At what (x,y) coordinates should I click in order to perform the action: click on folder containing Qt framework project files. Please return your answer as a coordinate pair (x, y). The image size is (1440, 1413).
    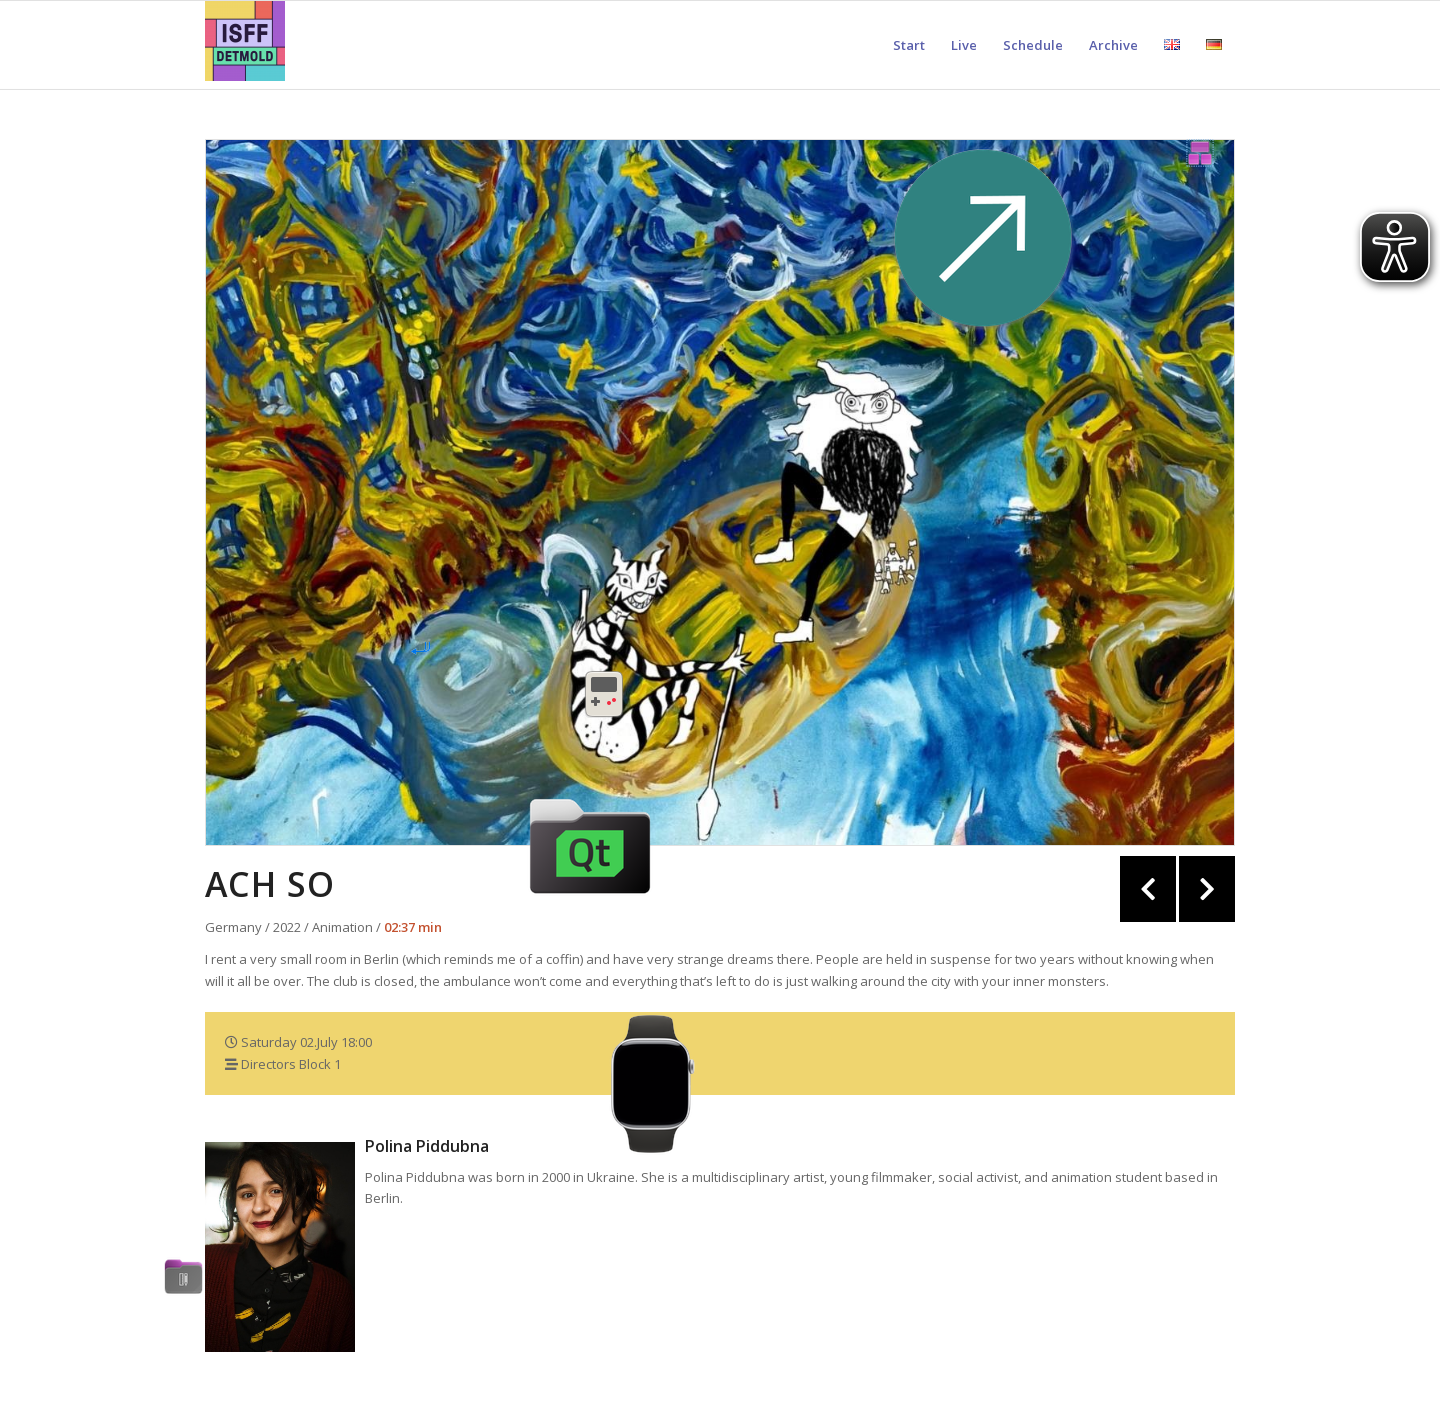
    Looking at the image, I should click on (589, 849).